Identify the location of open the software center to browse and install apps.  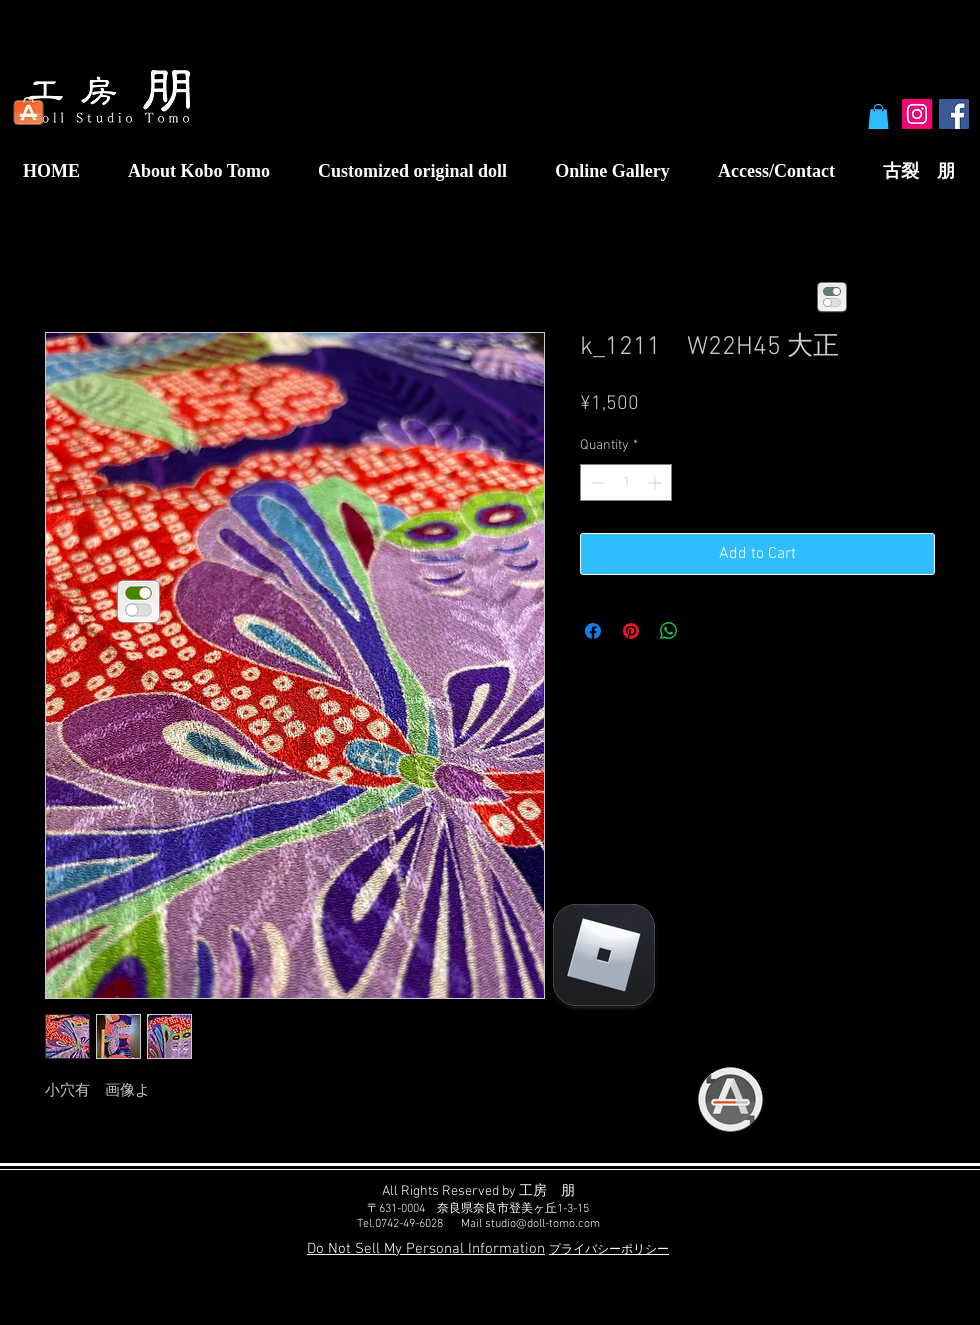
(28, 112).